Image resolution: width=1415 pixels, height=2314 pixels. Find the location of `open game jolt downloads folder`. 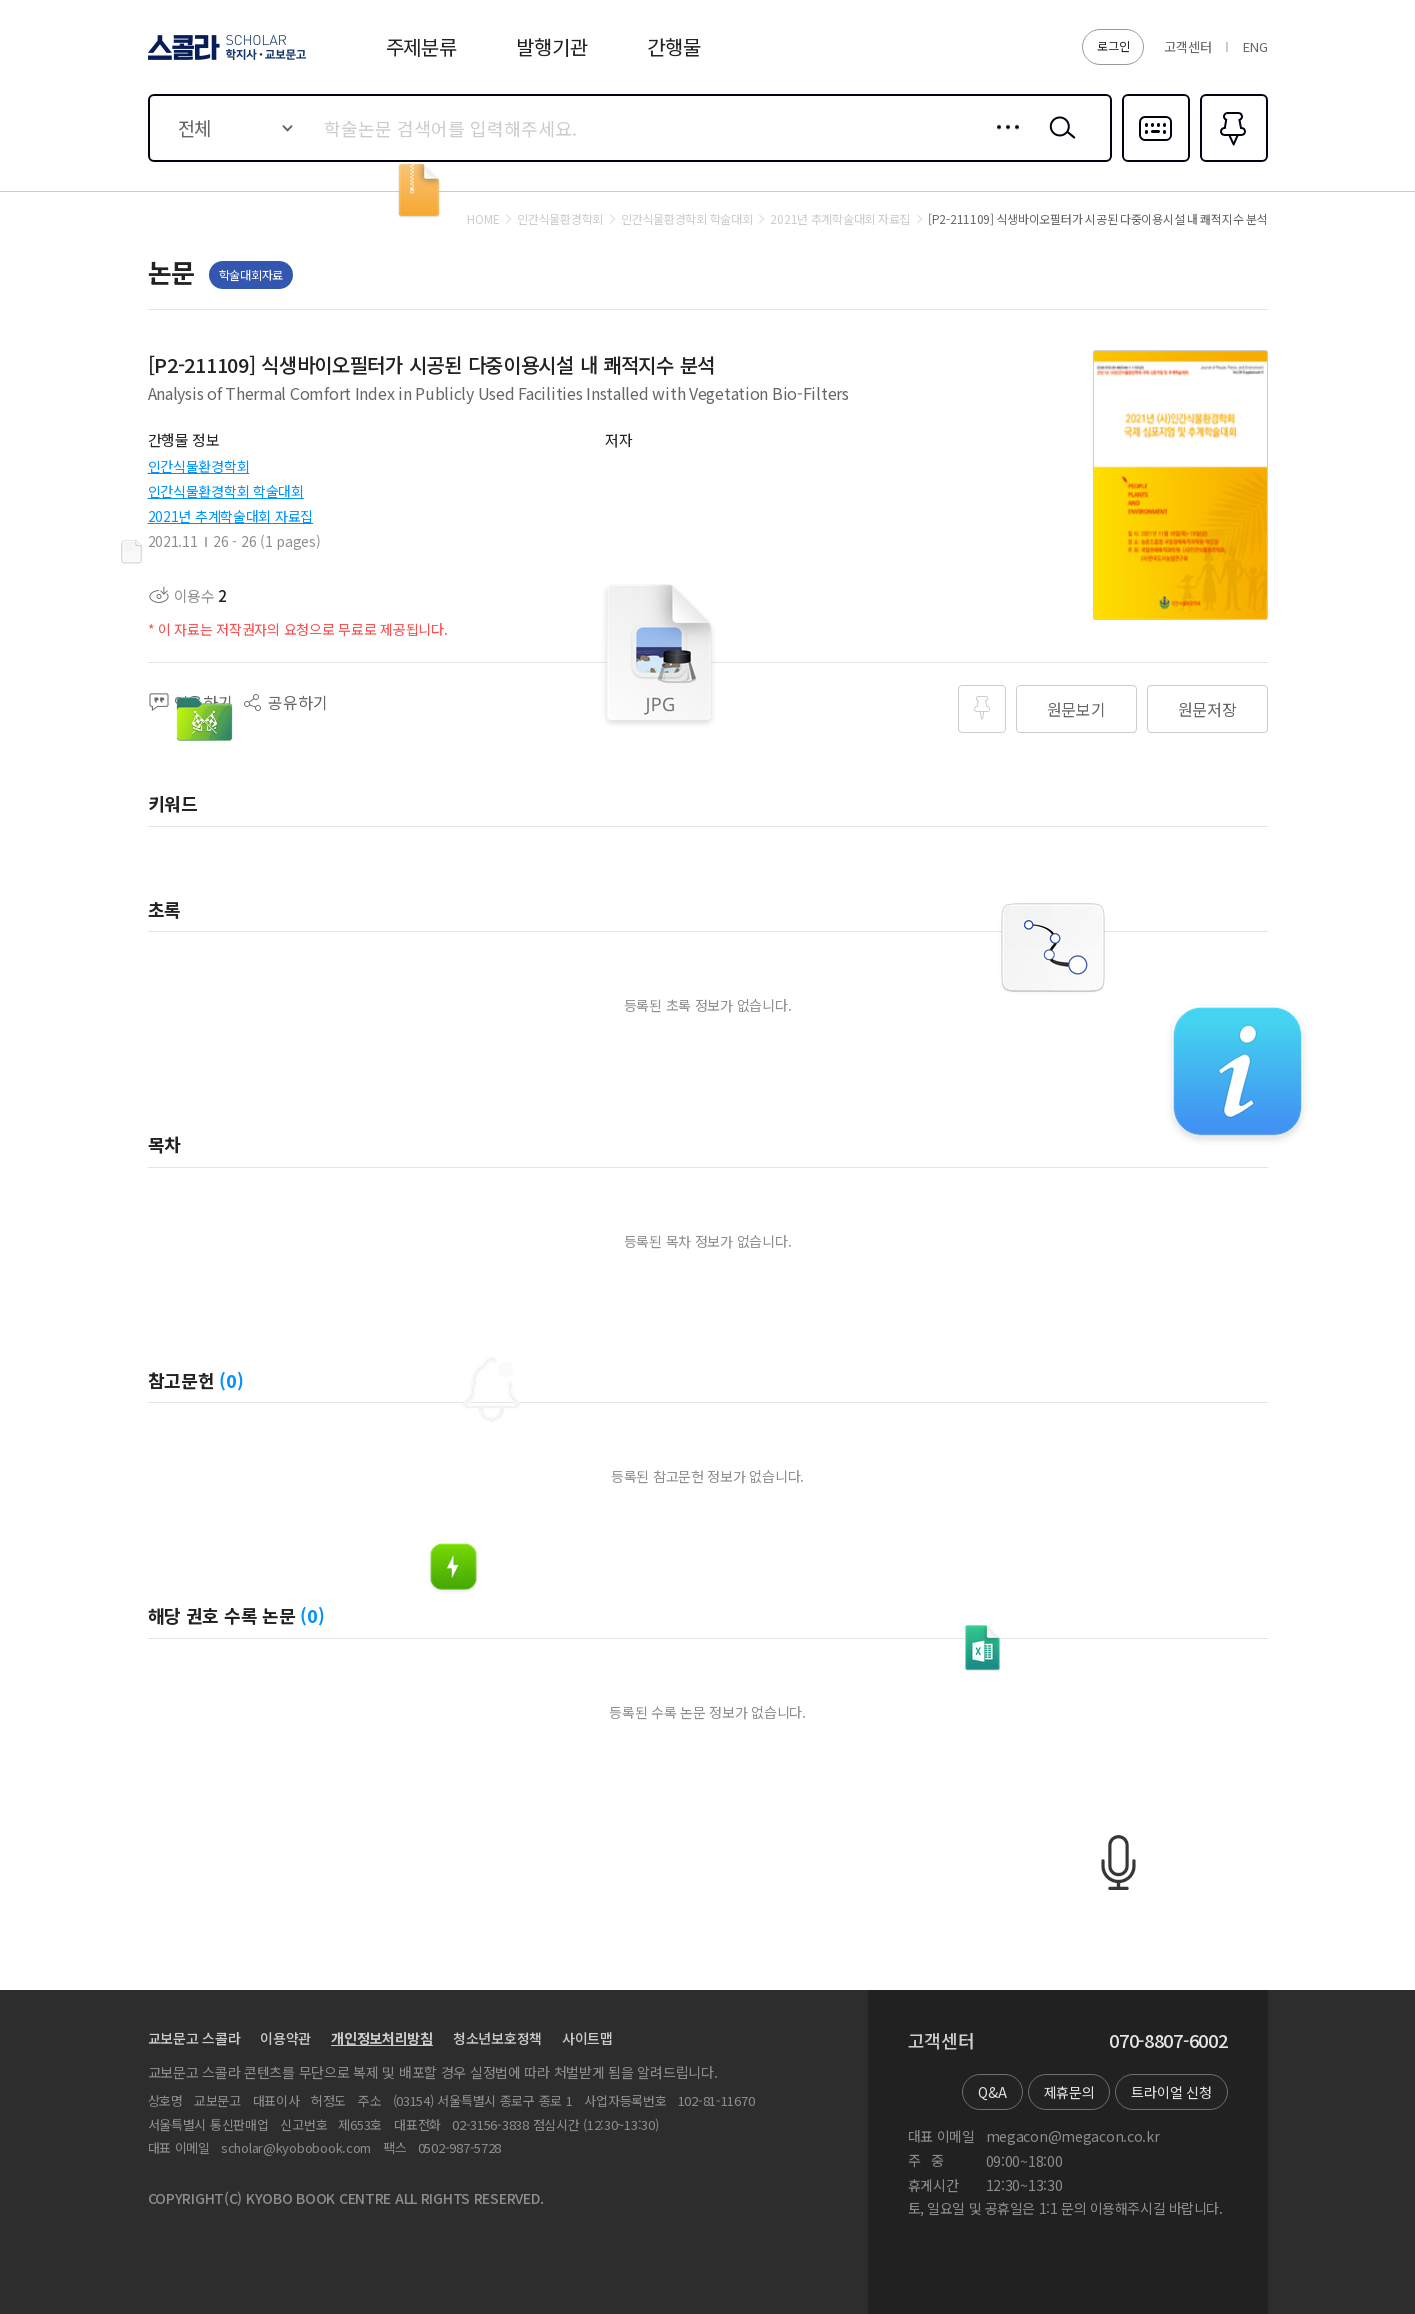

open game jolt downloads folder is located at coordinates (204, 720).